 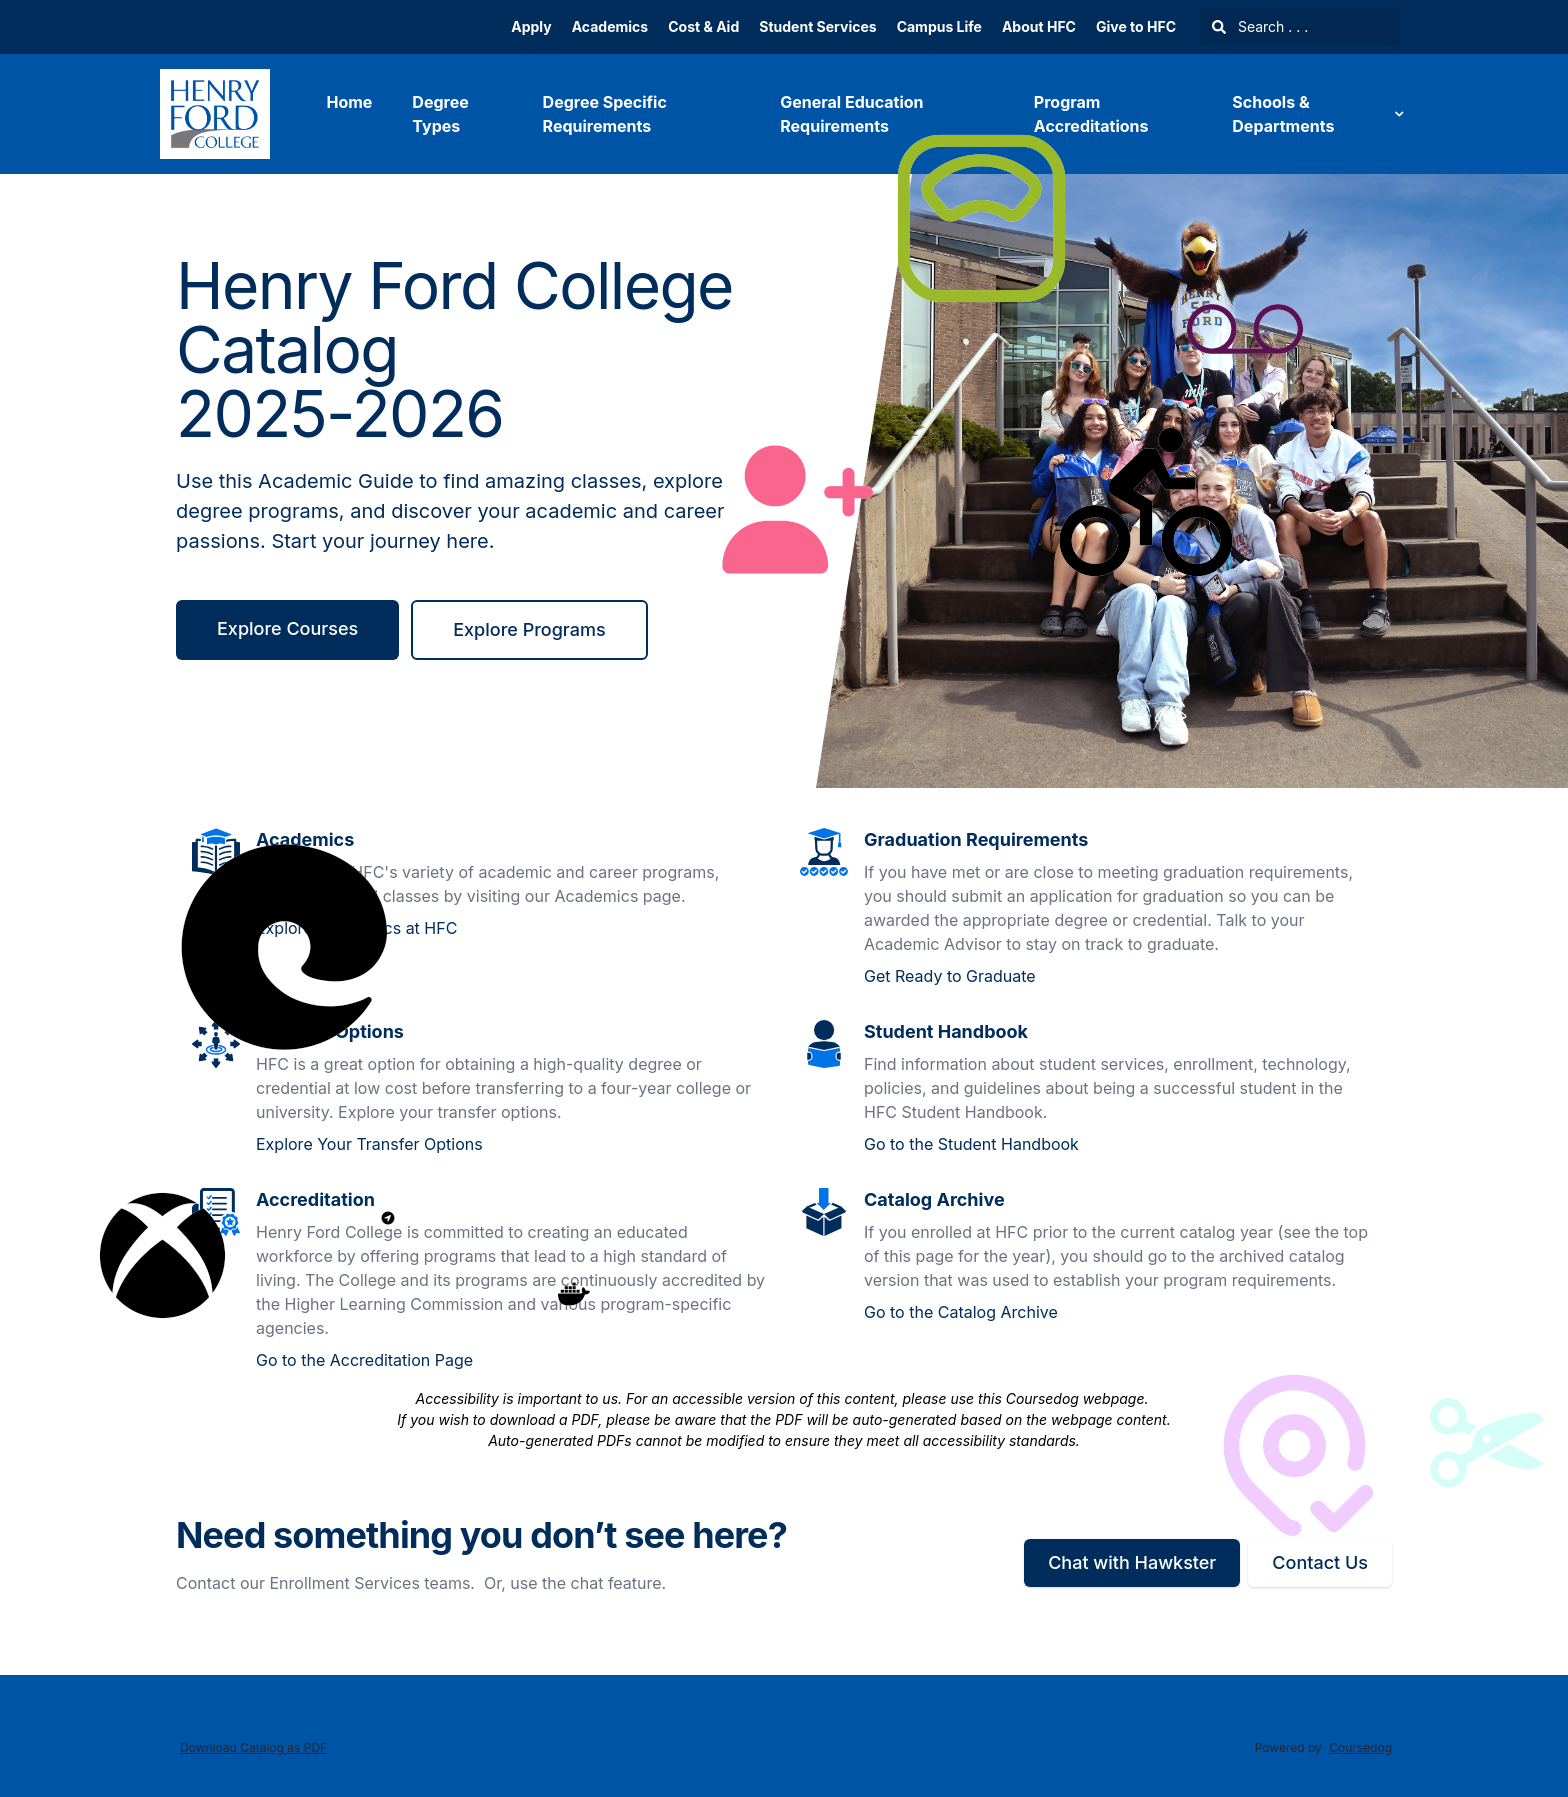 What do you see at coordinates (574, 1294) in the screenshot?
I see `docker container management` at bounding box center [574, 1294].